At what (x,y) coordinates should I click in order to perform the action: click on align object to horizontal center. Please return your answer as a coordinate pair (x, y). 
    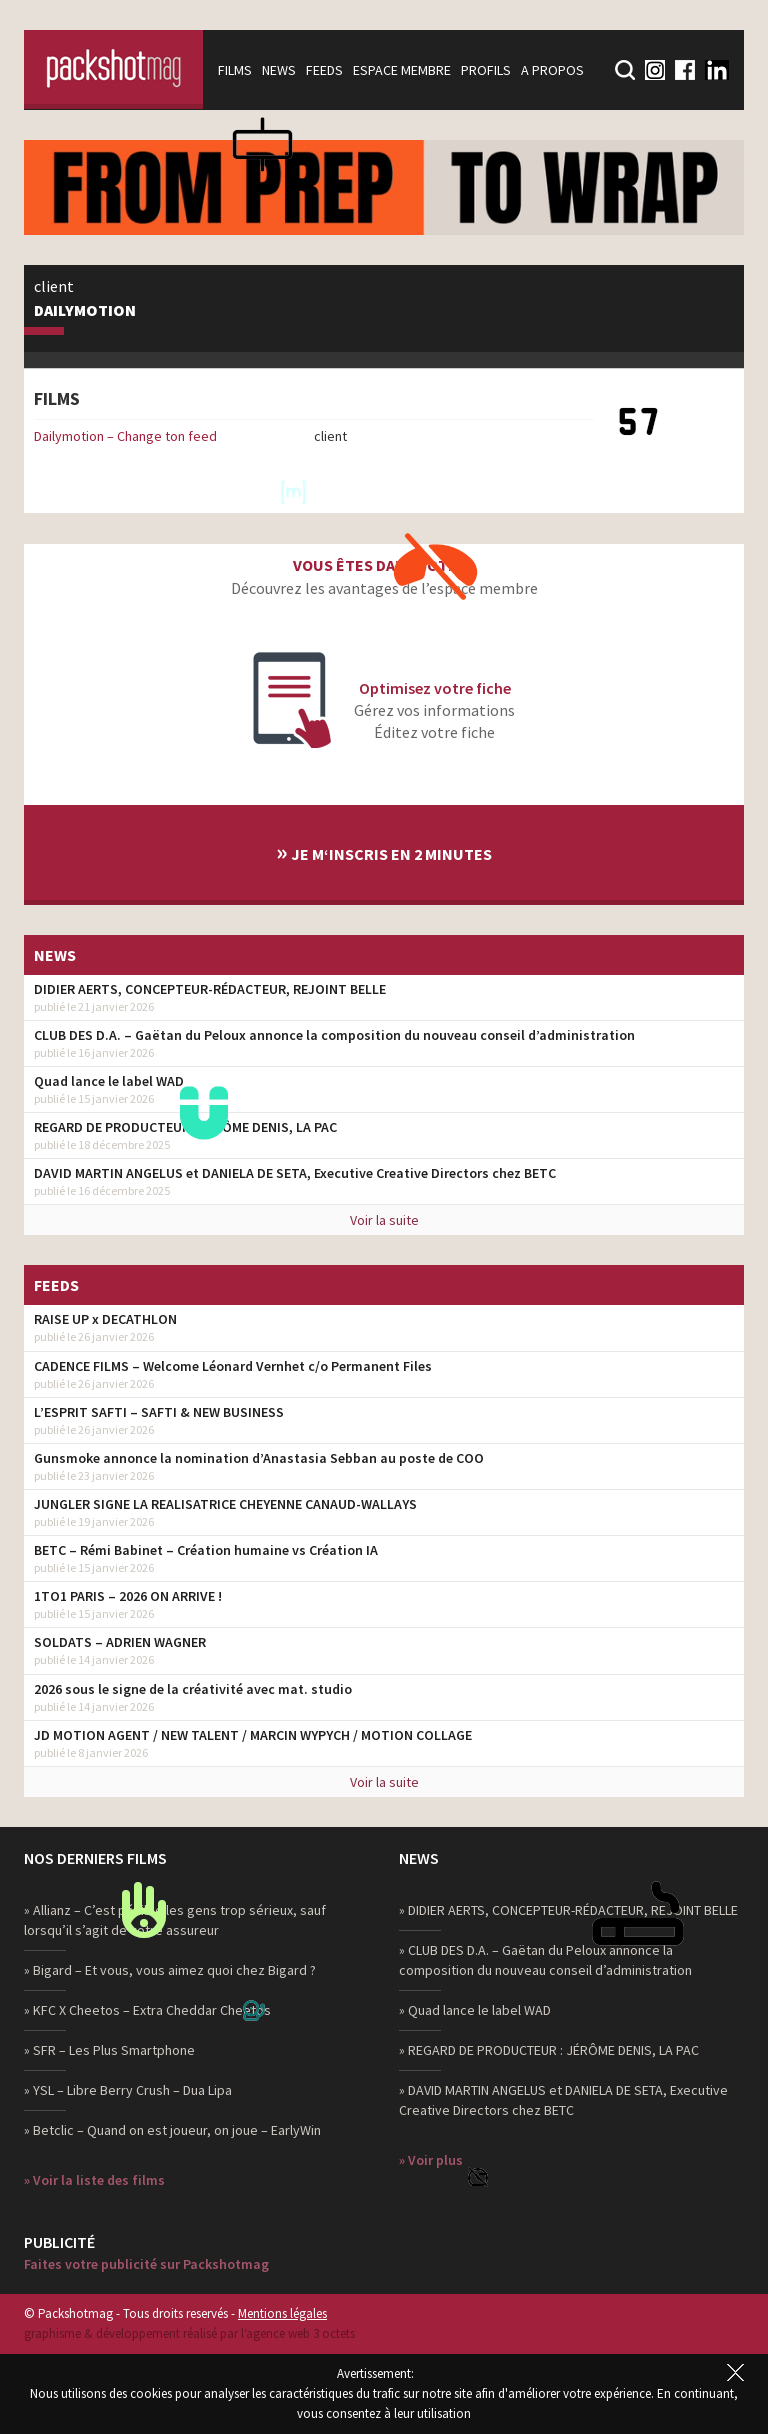
    Looking at the image, I should click on (262, 144).